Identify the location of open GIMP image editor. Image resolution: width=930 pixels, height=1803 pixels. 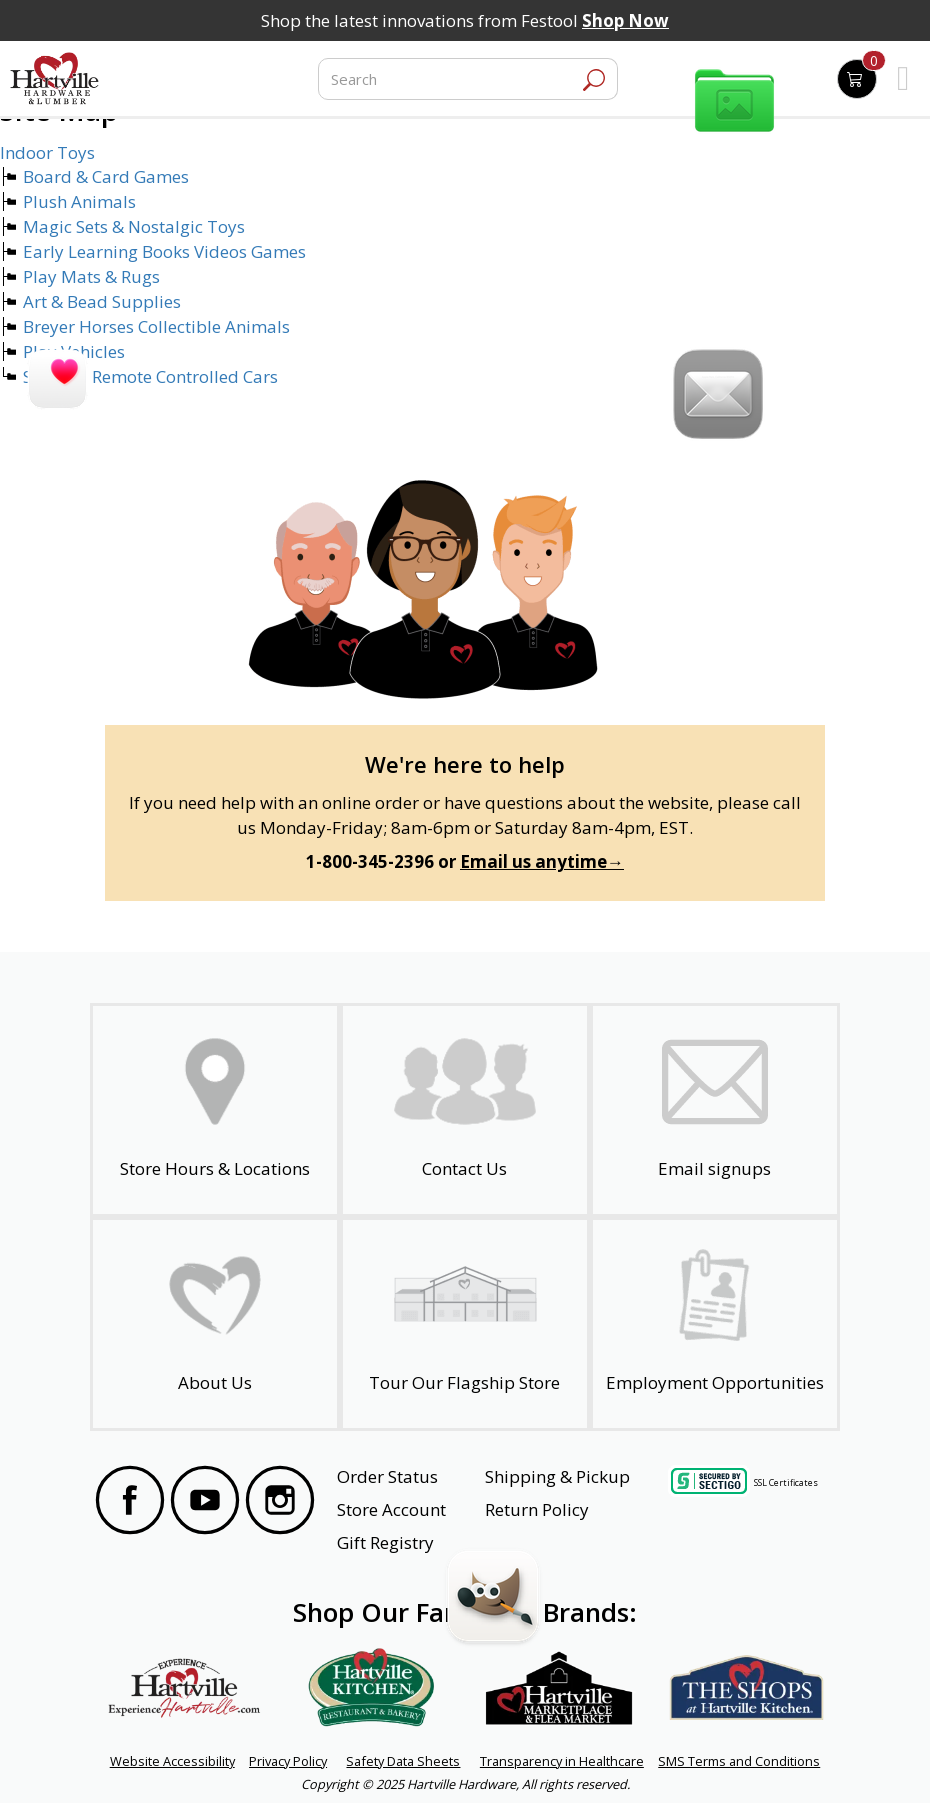
(493, 1596).